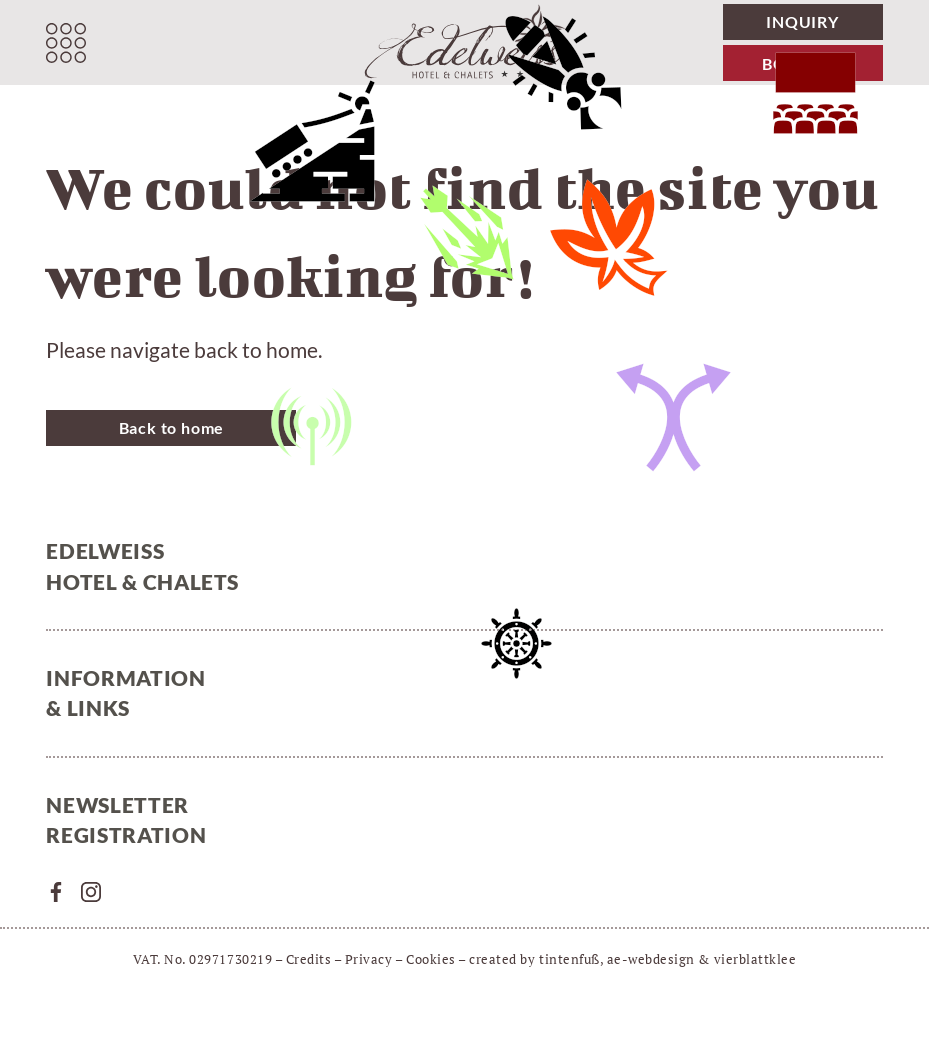  What do you see at coordinates (562, 72) in the screenshot?
I see `indicates earwig pest type in an insect identification app` at bounding box center [562, 72].